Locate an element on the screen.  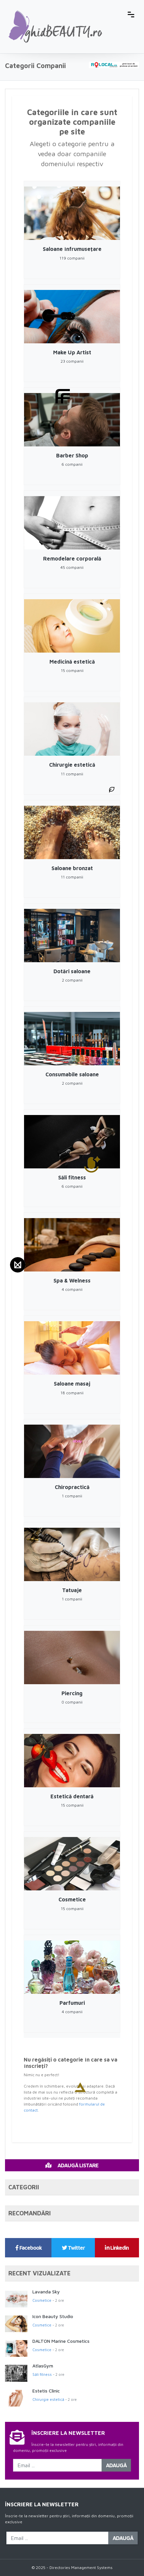
activate ai voice assistant is located at coordinates (91, 1165).